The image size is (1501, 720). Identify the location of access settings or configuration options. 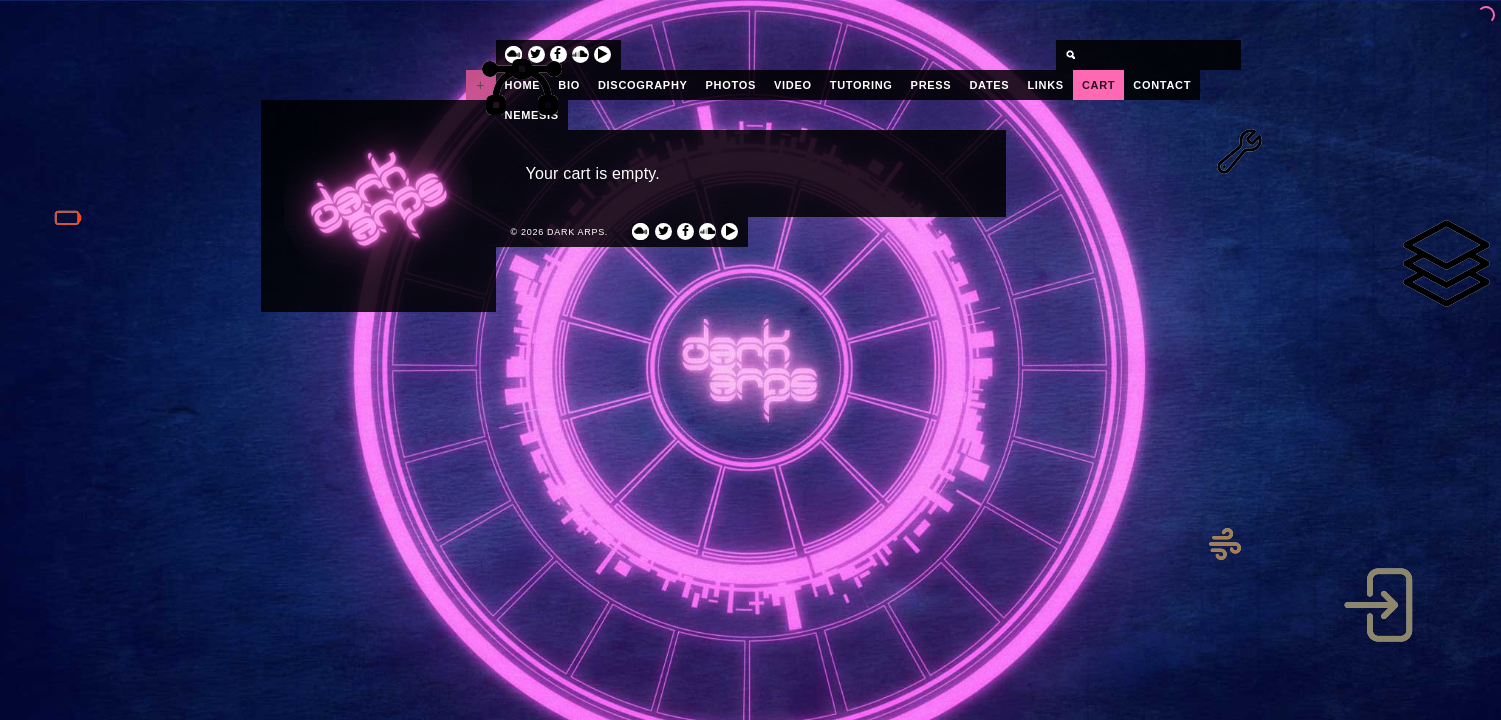
(1239, 151).